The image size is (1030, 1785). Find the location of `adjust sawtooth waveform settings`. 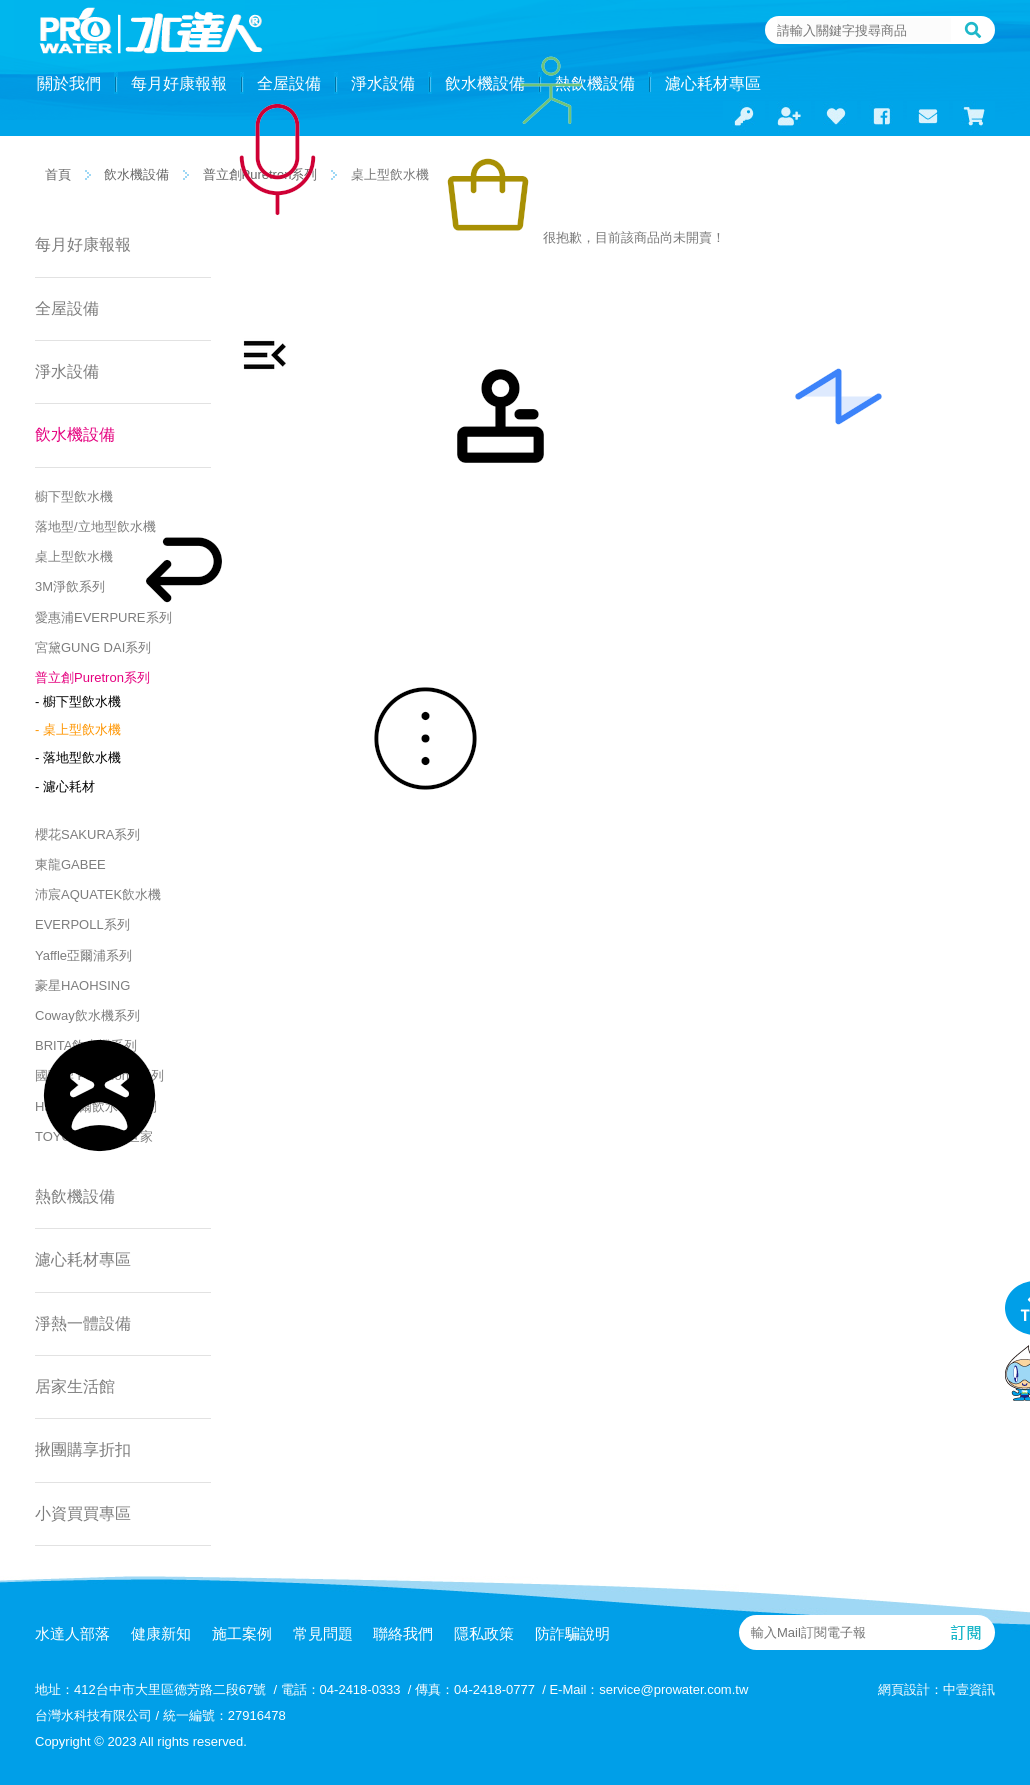

adjust sawtooth waveform settings is located at coordinates (838, 396).